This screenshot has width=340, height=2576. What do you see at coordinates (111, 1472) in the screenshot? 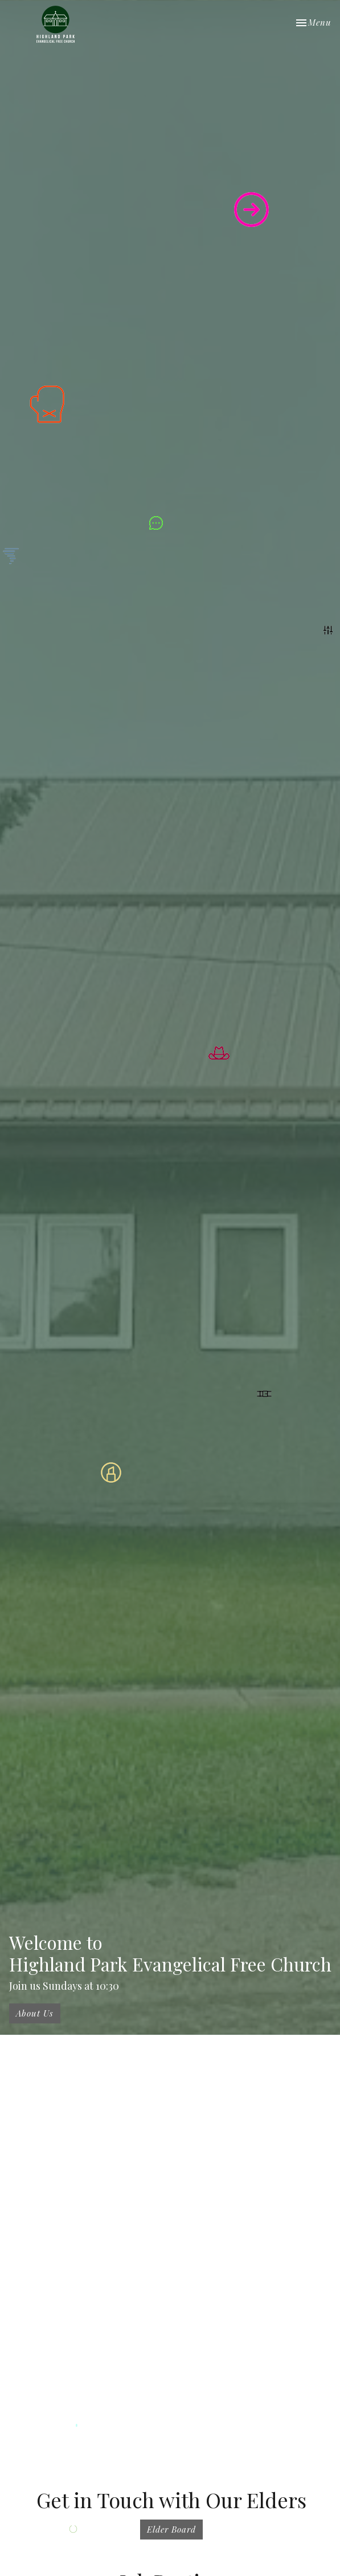
I see `activate highlighter tool` at bounding box center [111, 1472].